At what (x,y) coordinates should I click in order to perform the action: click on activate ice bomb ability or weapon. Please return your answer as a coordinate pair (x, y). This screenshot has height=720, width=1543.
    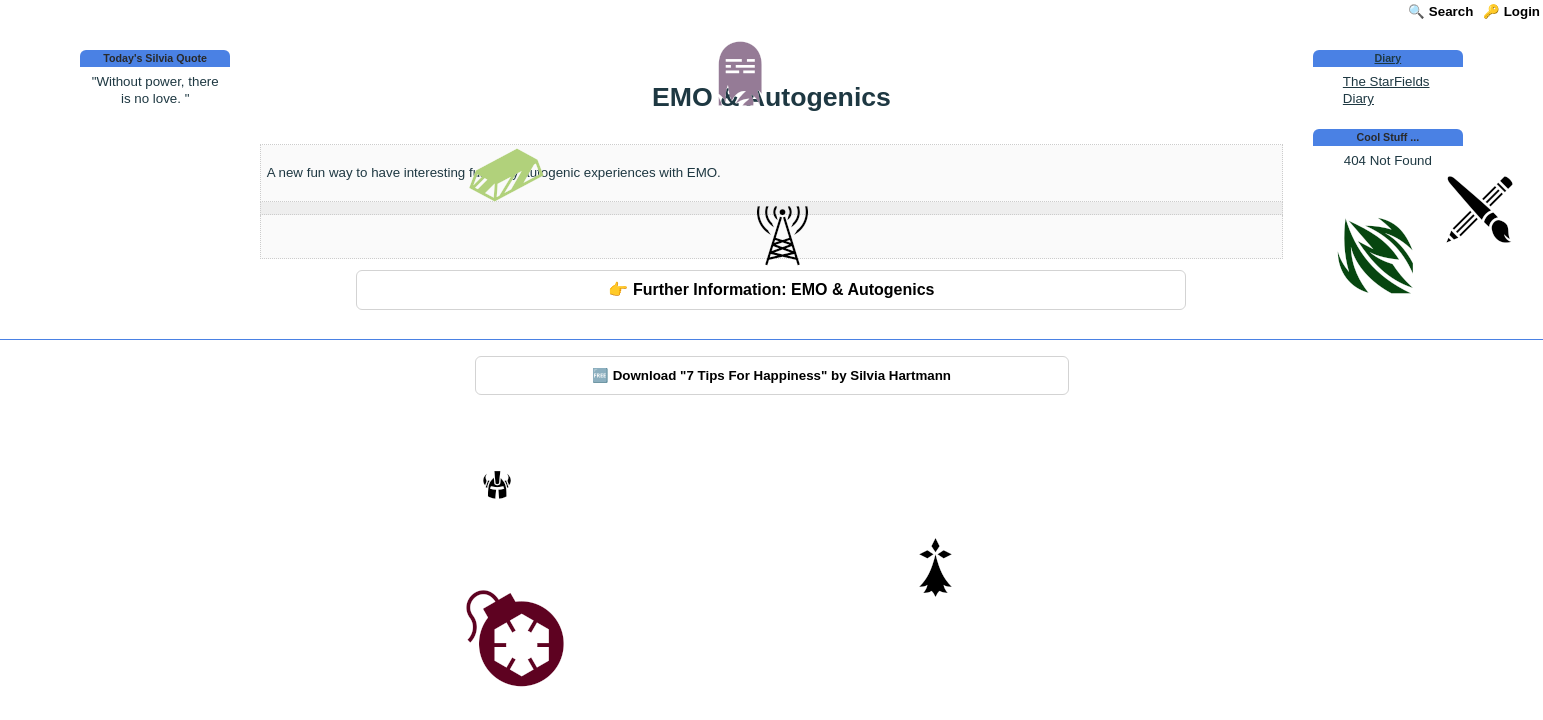
    Looking at the image, I should click on (515, 638).